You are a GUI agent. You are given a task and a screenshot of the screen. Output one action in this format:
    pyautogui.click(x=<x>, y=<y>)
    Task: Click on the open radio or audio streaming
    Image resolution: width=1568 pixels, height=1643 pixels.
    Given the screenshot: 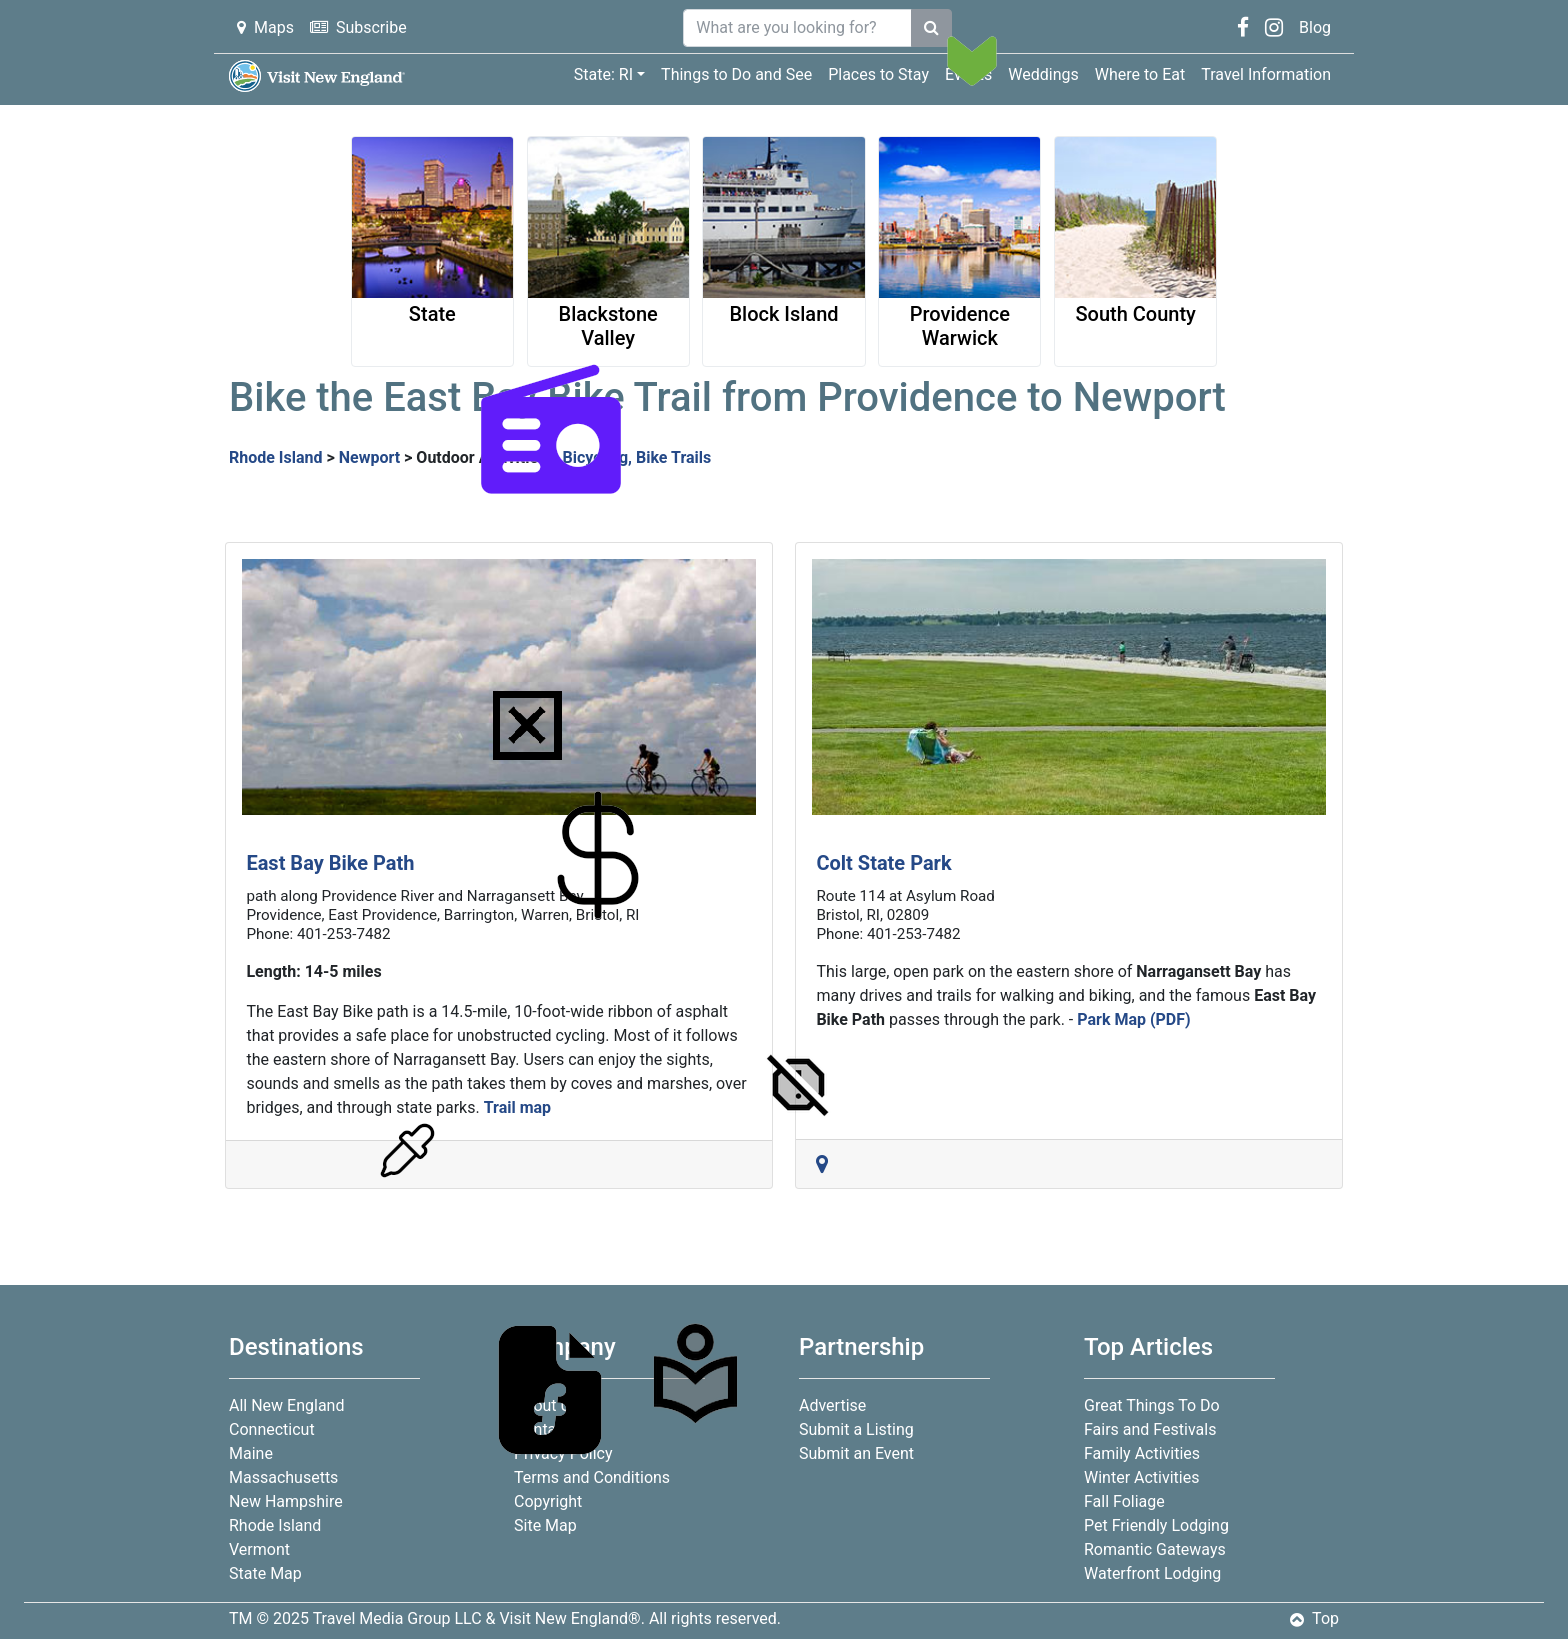 What is the action you would take?
    pyautogui.click(x=551, y=440)
    